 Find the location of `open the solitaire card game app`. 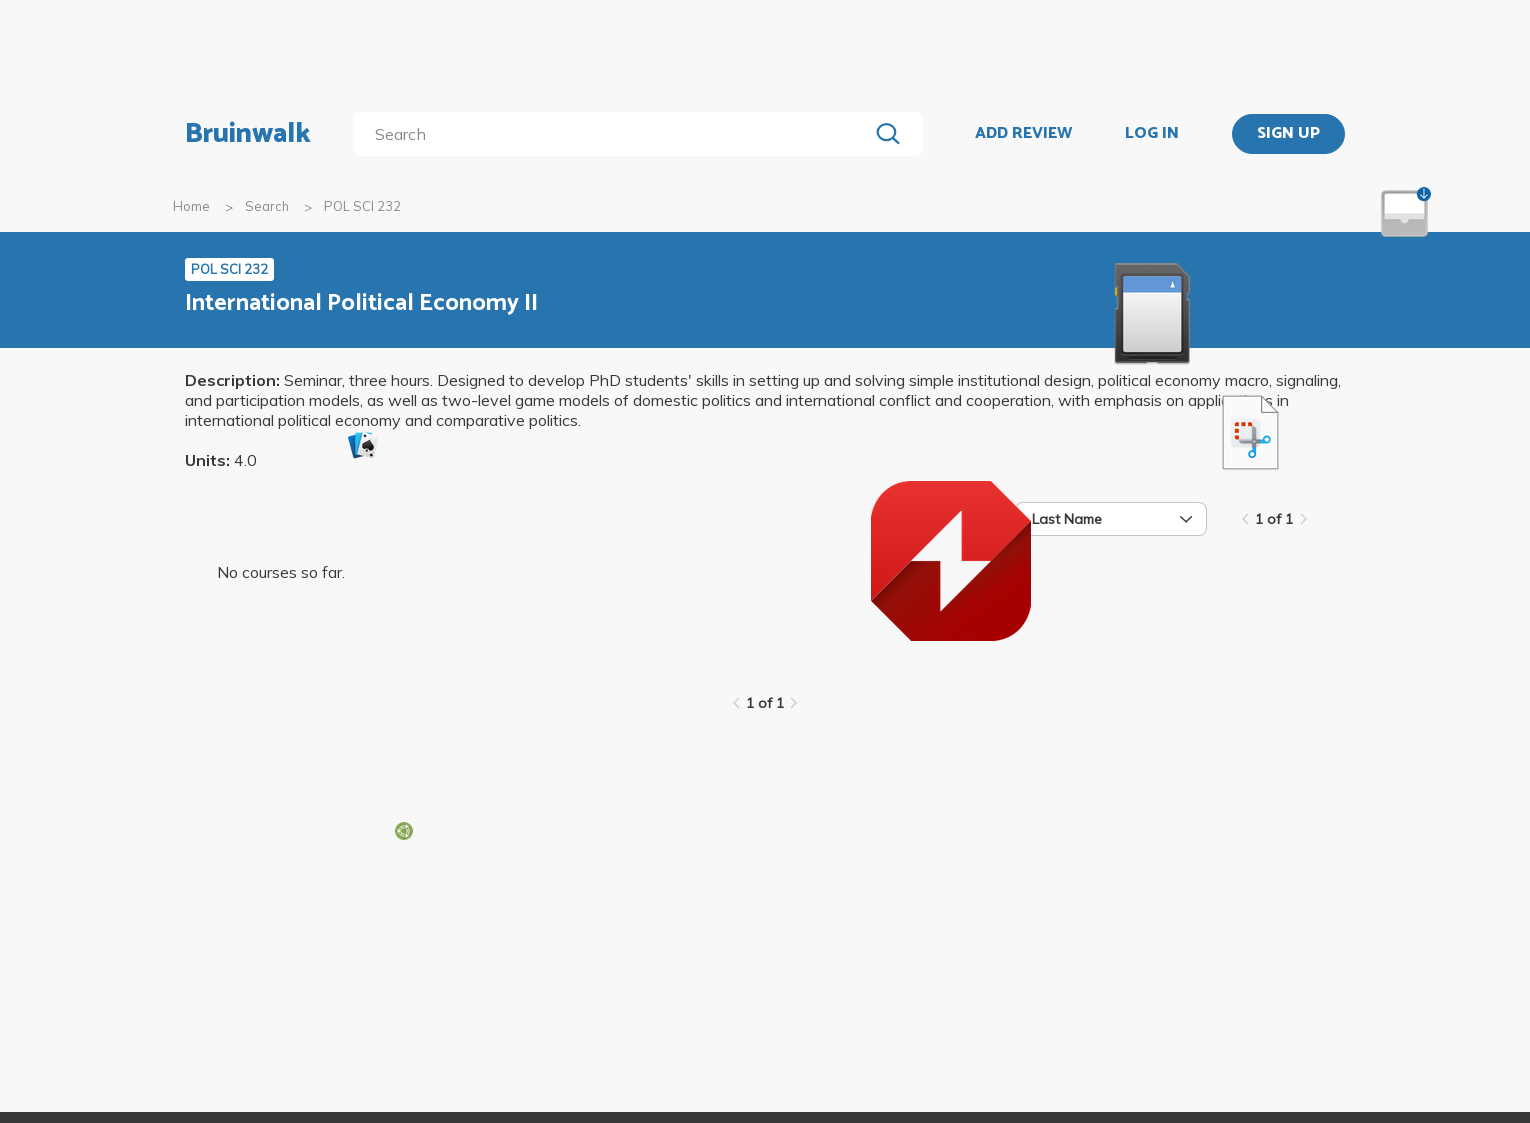

open the solitaire card game app is located at coordinates (363, 445).